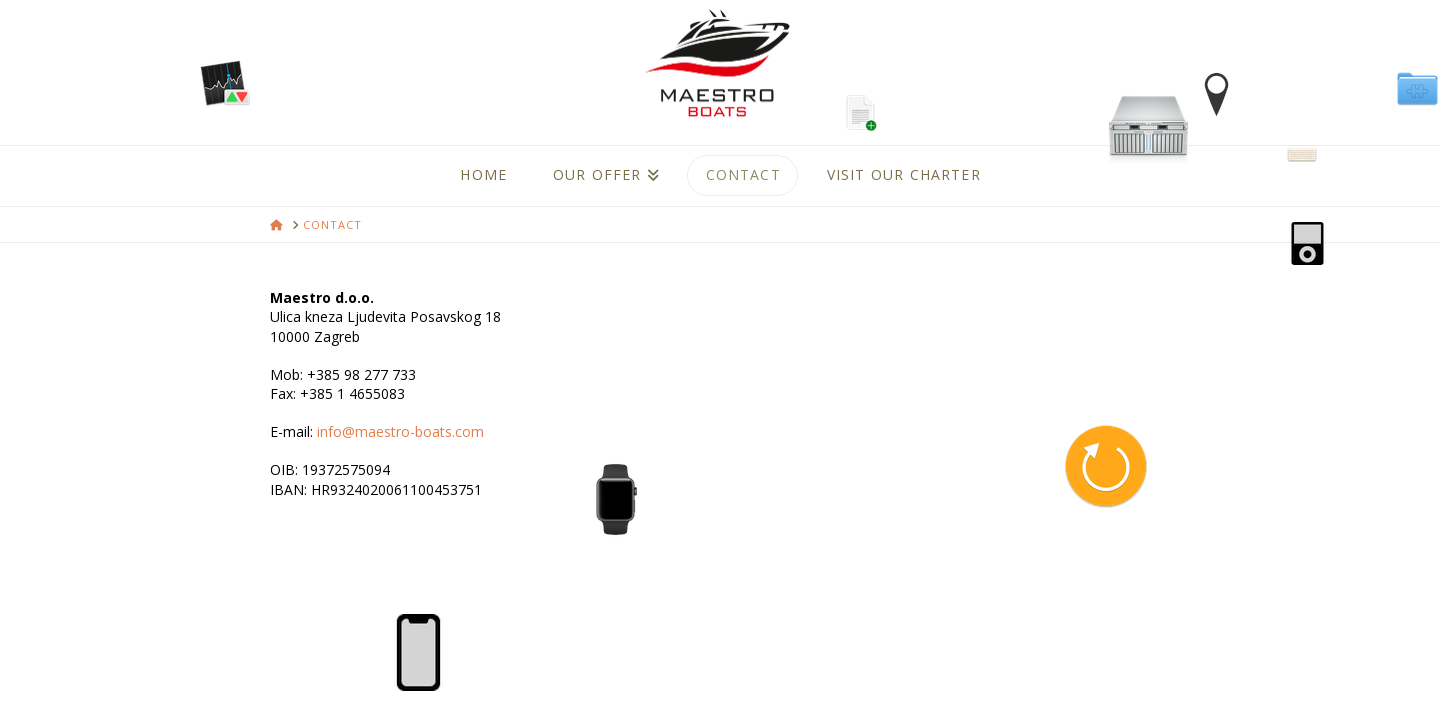 The width and height of the screenshot is (1440, 720). What do you see at coordinates (1216, 93) in the screenshot?
I see `open maps application` at bounding box center [1216, 93].